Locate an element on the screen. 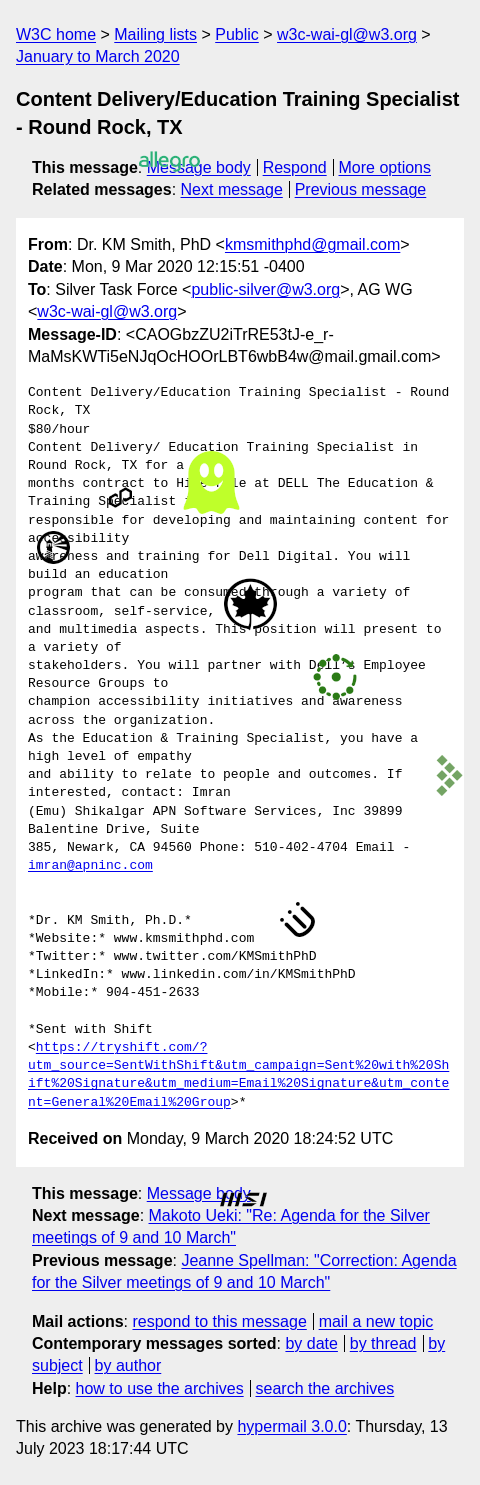 The image size is (480, 1485). i3 window manager logo is located at coordinates (297, 919).